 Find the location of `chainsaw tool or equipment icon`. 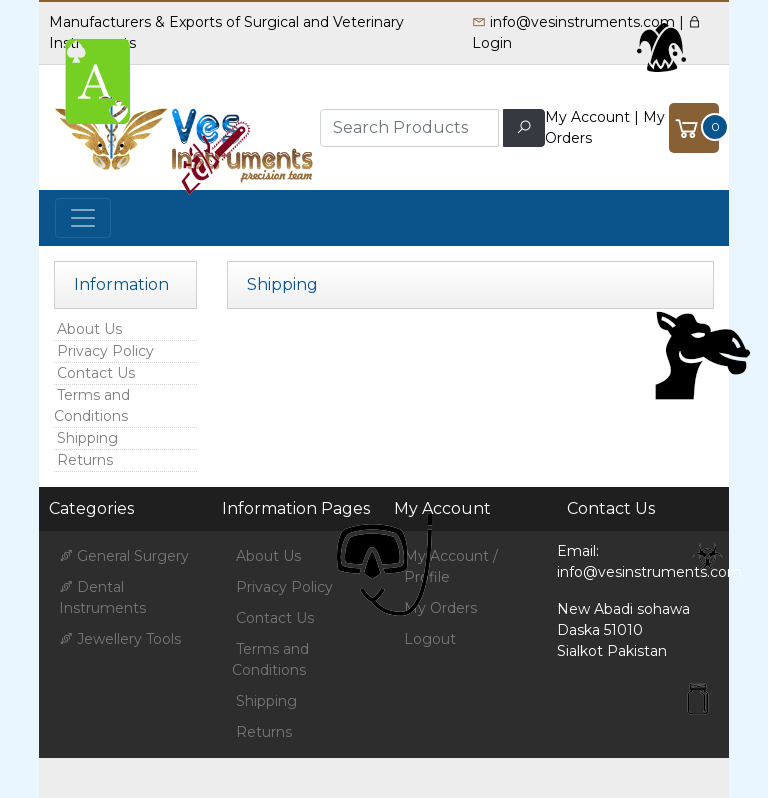

chainsaw tool or equipment icon is located at coordinates (216, 158).